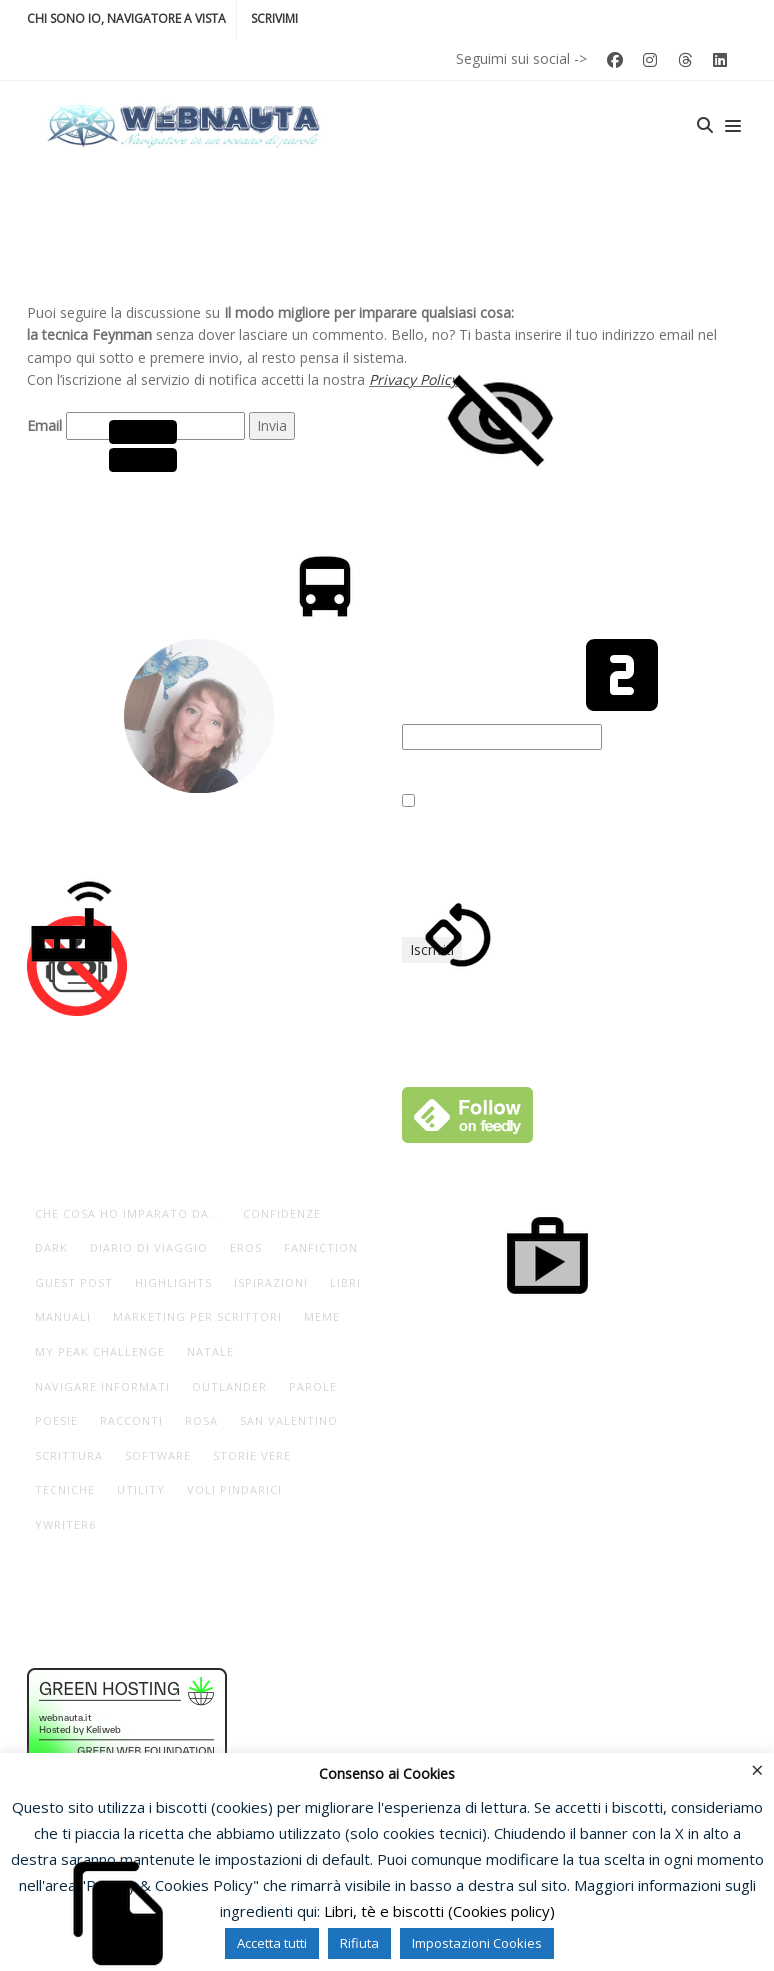  What do you see at coordinates (141, 448) in the screenshot?
I see `switch to stream or list view` at bounding box center [141, 448].